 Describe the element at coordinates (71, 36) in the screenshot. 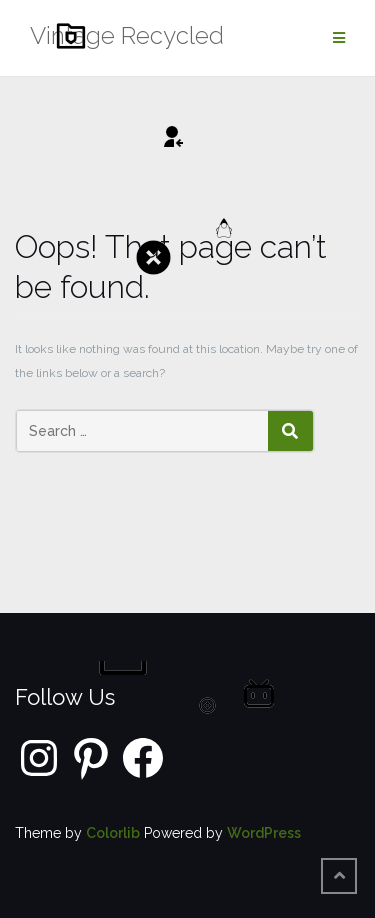

I see `access protected or secure files` at that location.